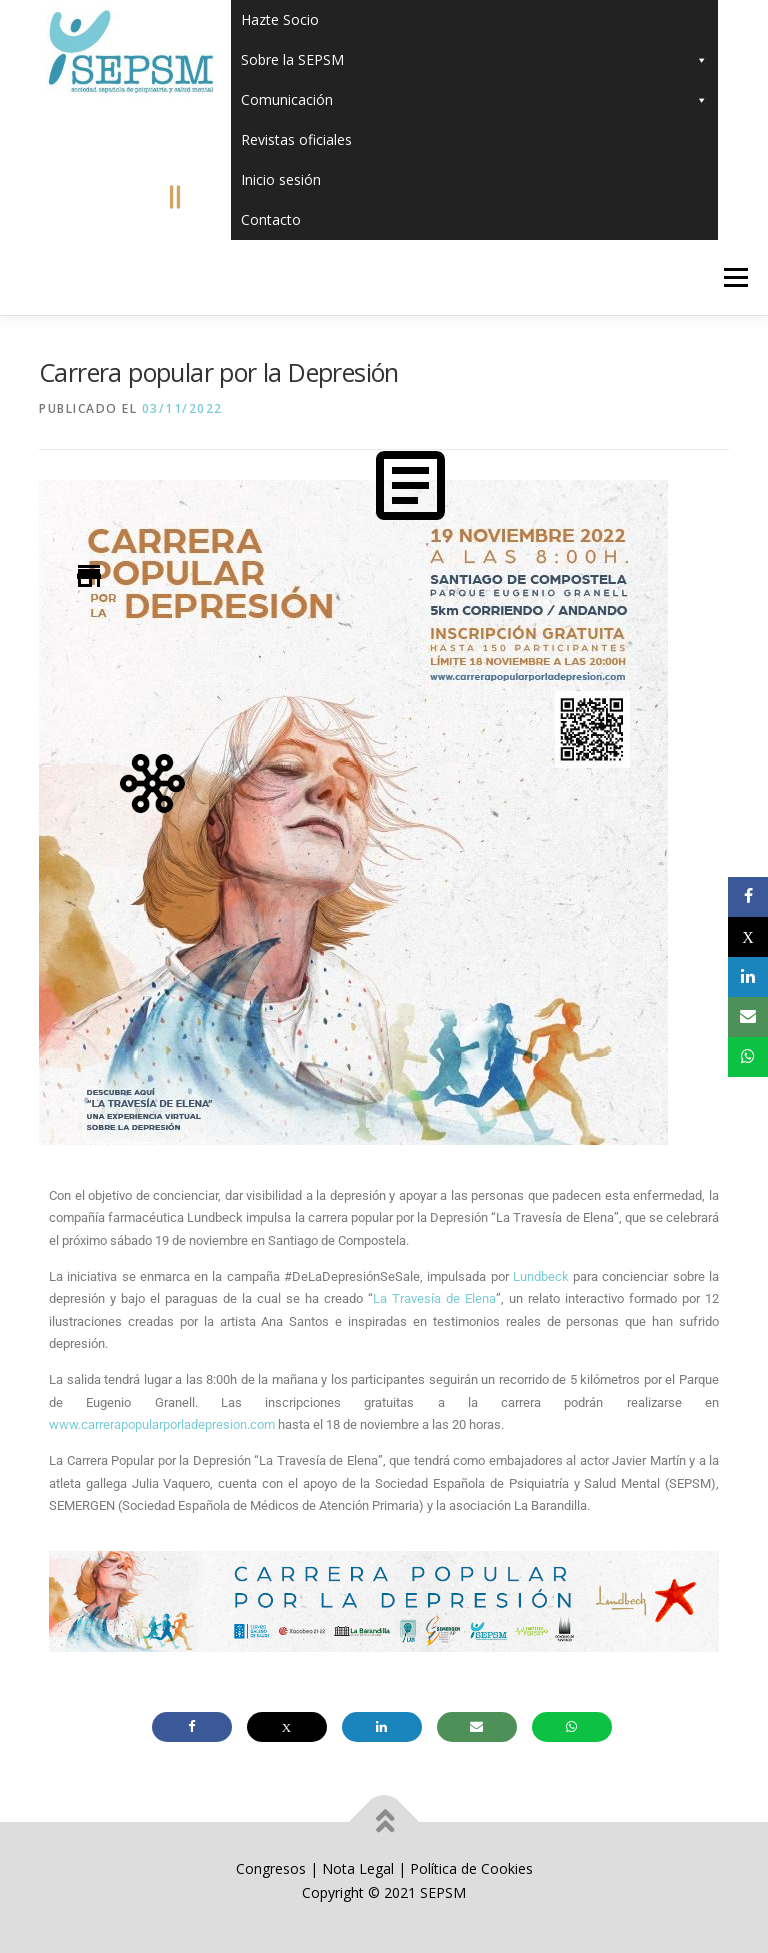 This screenshot has width=768, height=1953. I want to click on drag to resize or reorder an element, so click(175, 197).